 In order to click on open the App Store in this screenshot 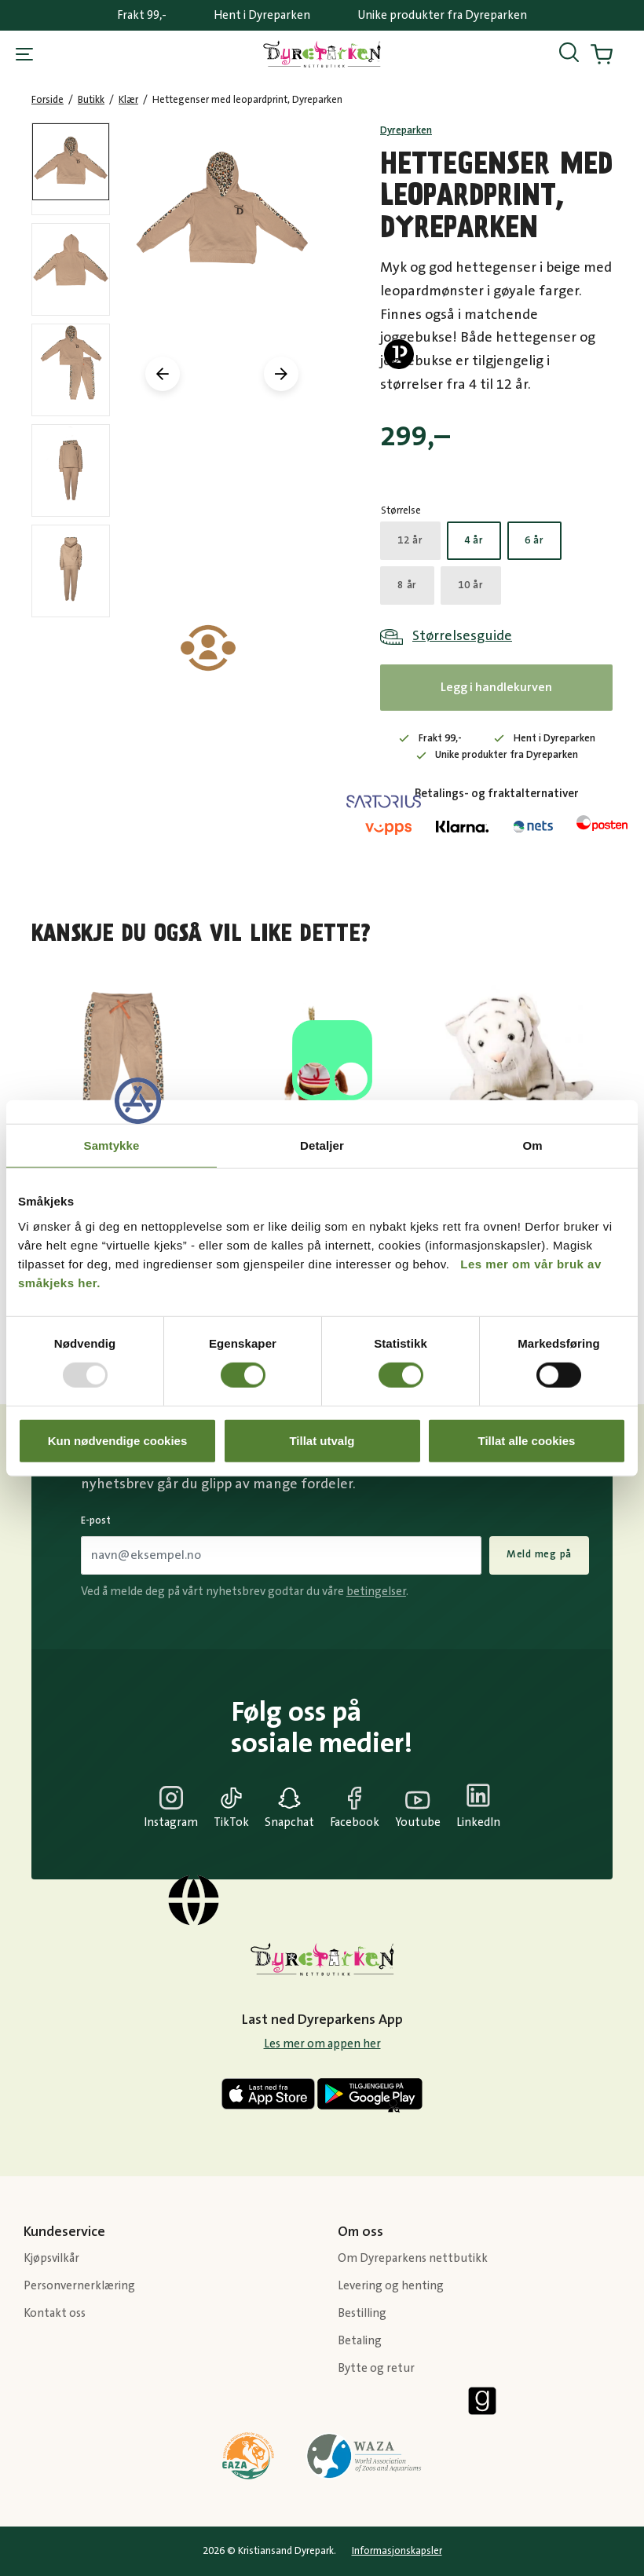, I will do `click(137, 1100)`.